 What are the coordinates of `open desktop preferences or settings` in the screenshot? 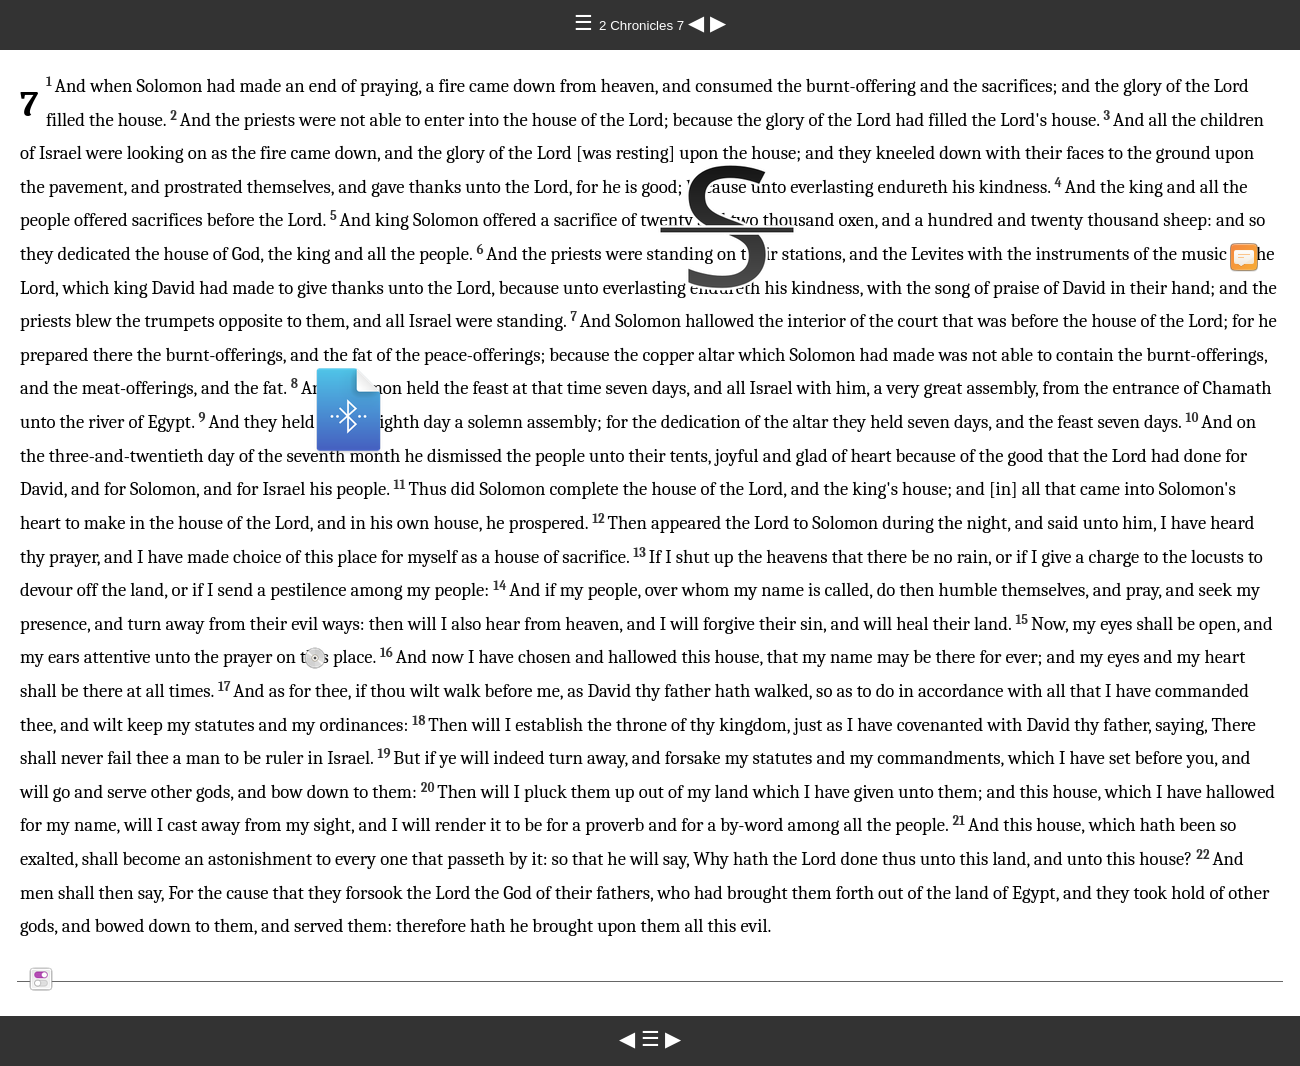 It's located at (41, 979).